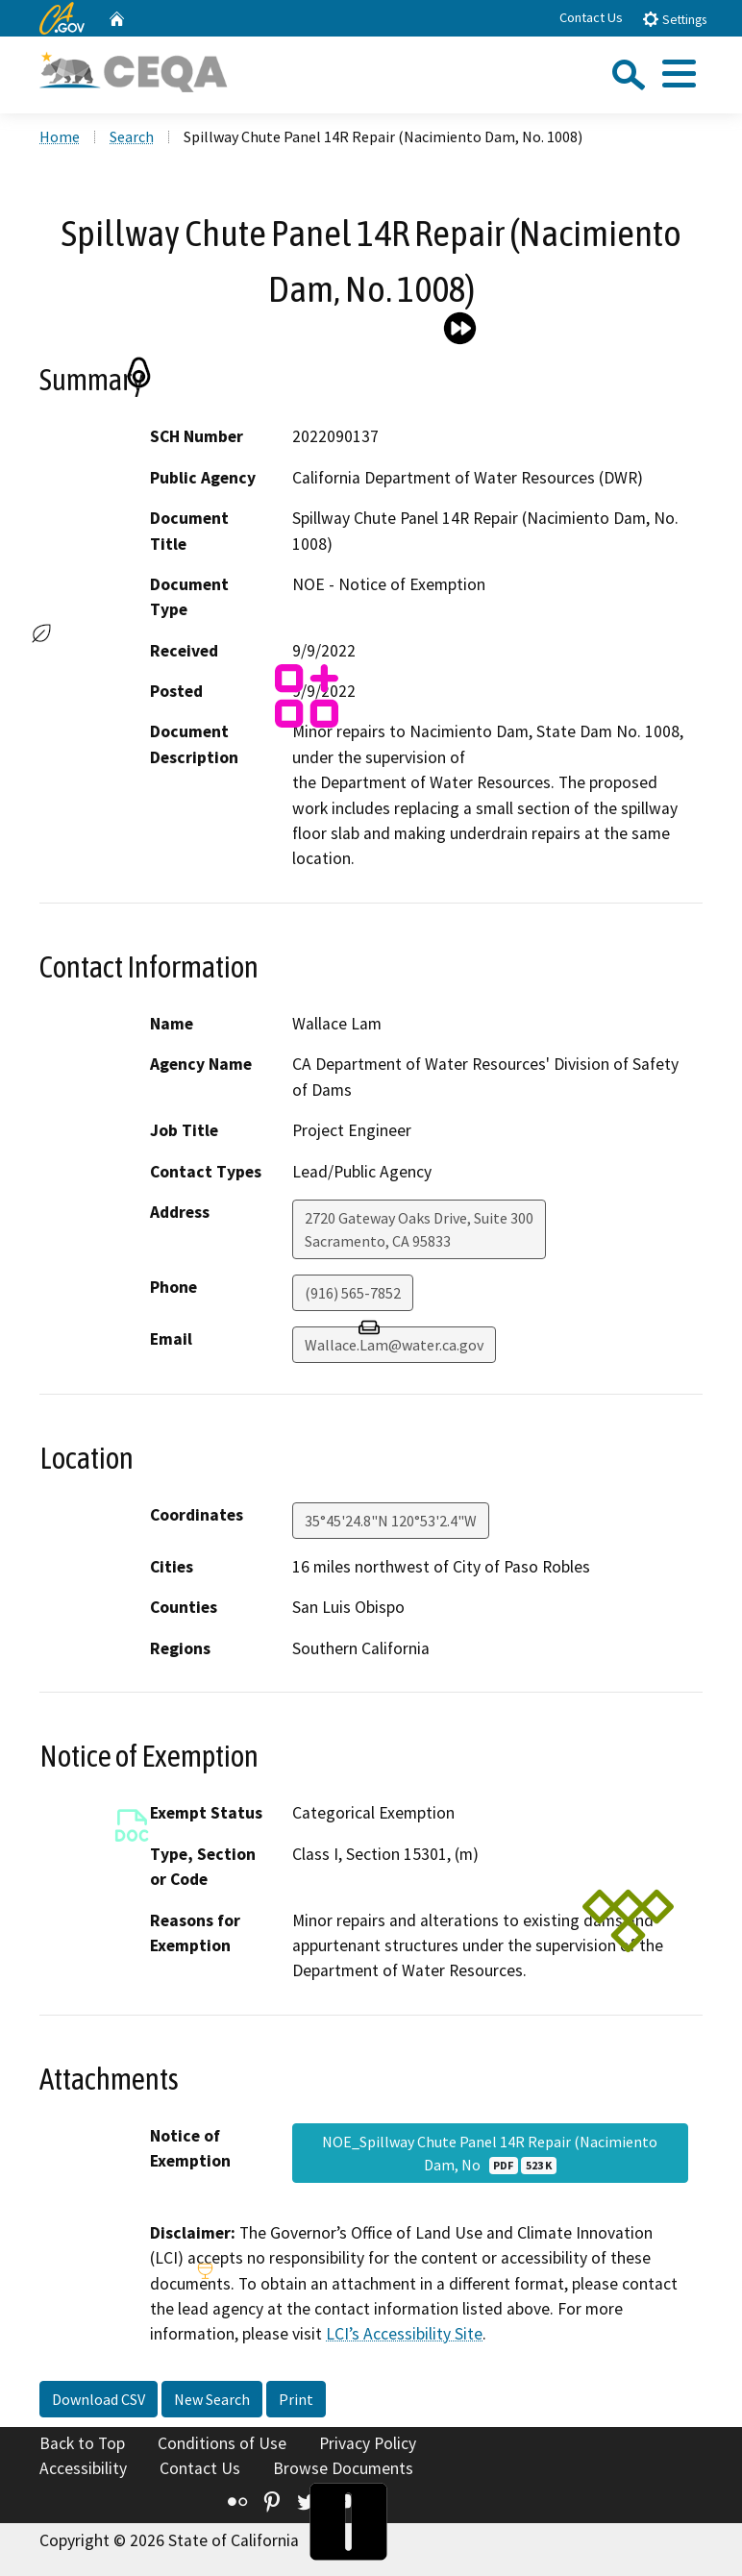 This screenshot has height=2576, width=742. What do you see at coordinates (628, 1918) in the screenshot?
I see `open tidal music streaming app` at bounding box center [628, 1918].